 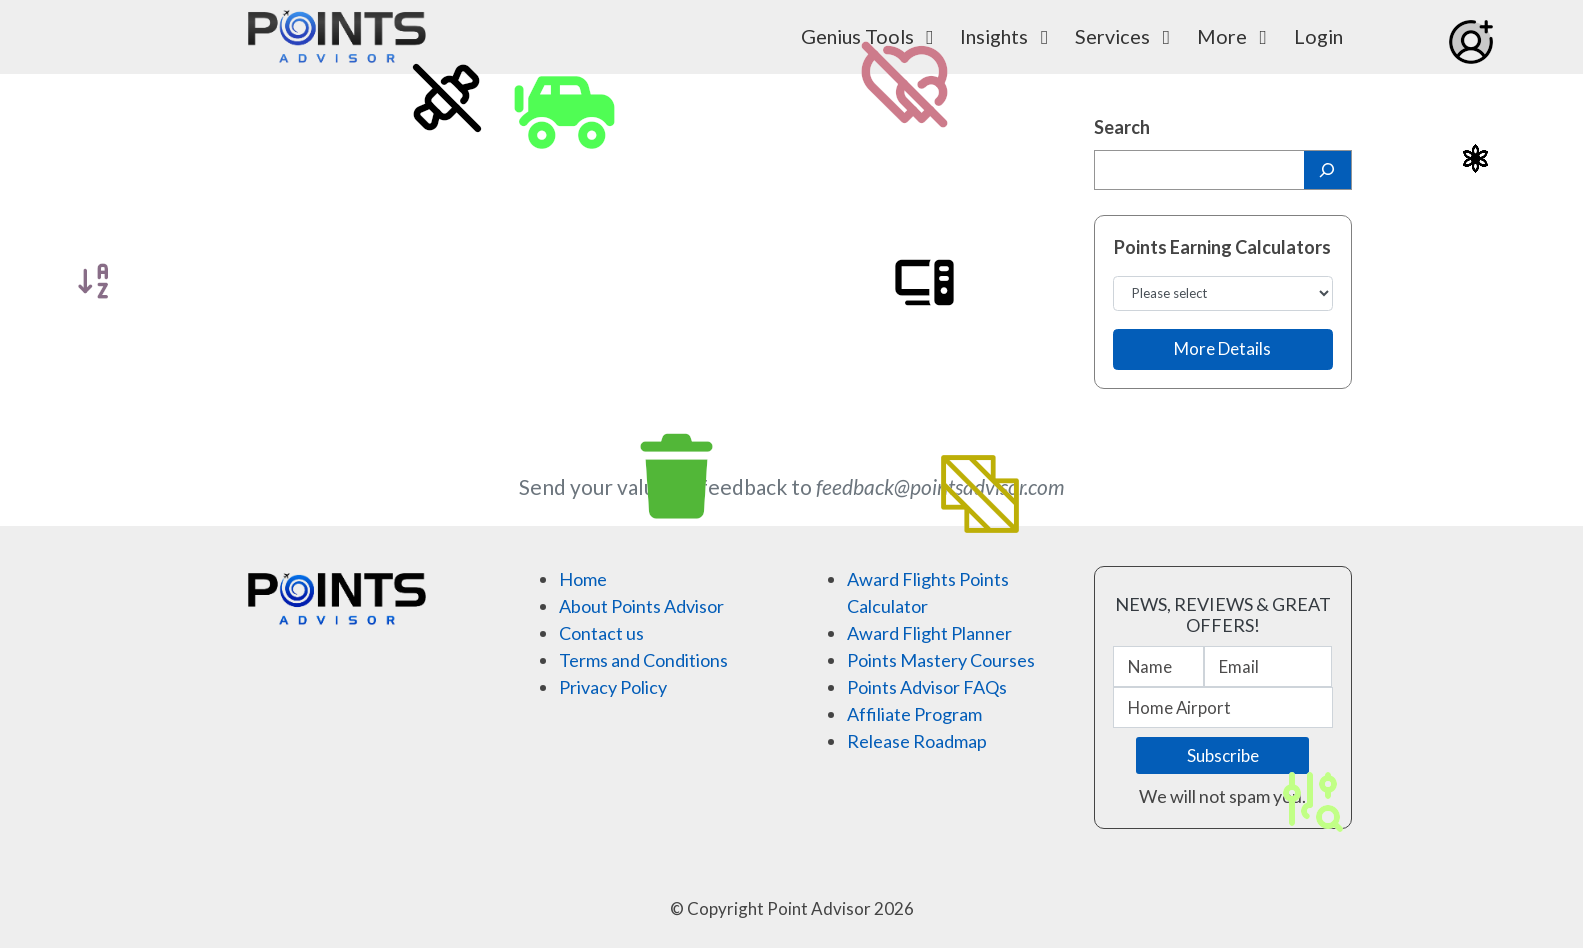 What do you see at coordinates (1471, 42) in the screenshot?
I see `add a new user or contact` at bounding box center [1471, 42].